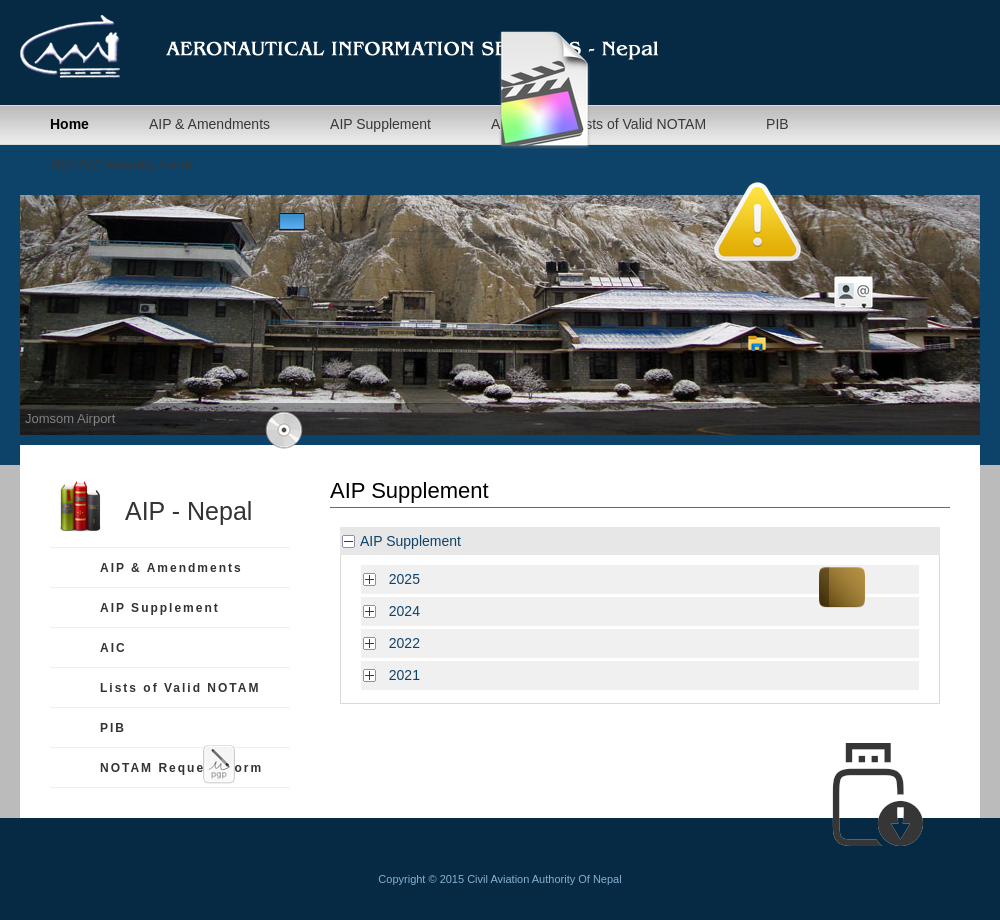  I want to click on access your desktop folder, so click(842, 586).